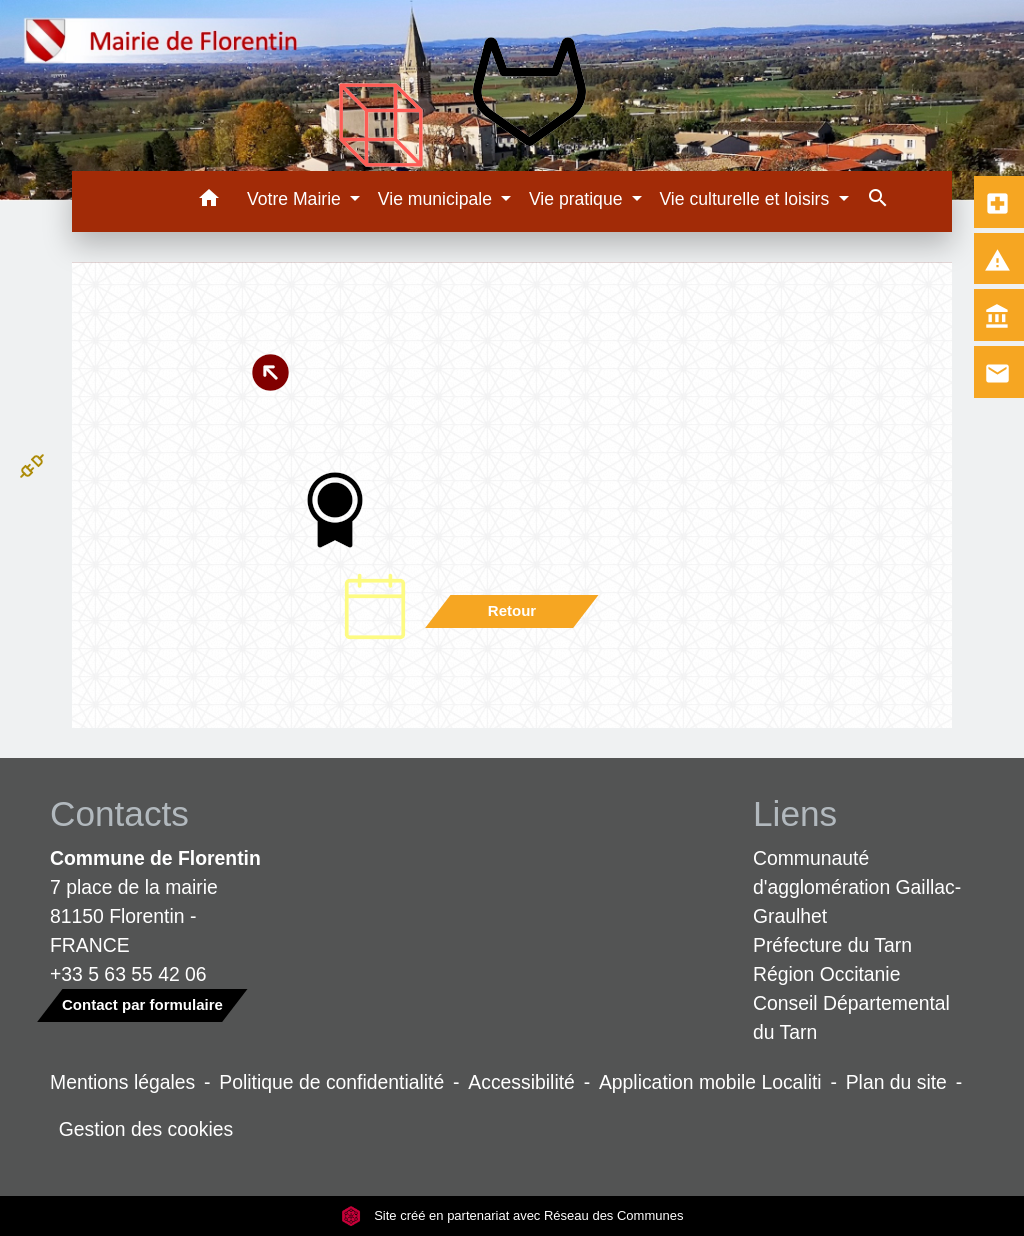  Describe the element at coordinates (270, 372) in the screenshot. I see `navigate back to the previous screen` at that location.